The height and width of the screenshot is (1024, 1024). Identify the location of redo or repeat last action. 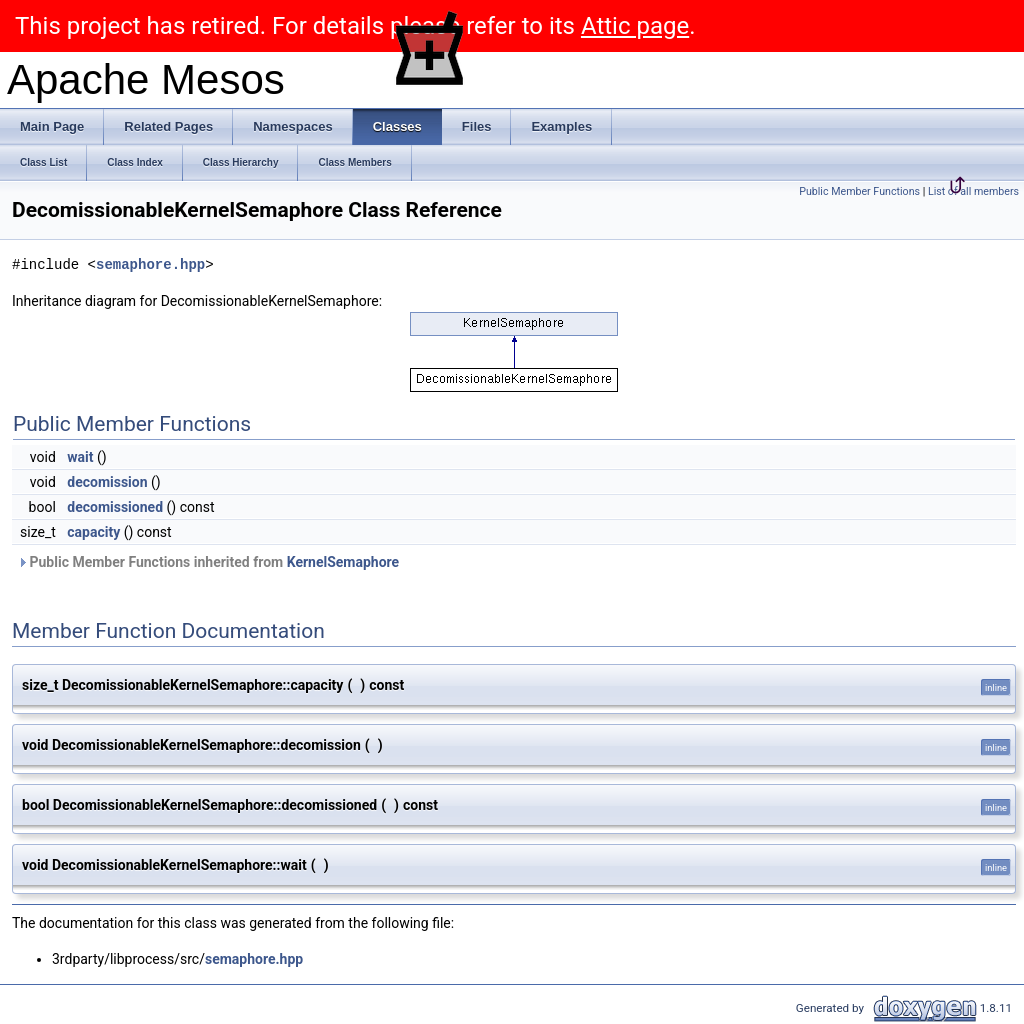
(957, 185).